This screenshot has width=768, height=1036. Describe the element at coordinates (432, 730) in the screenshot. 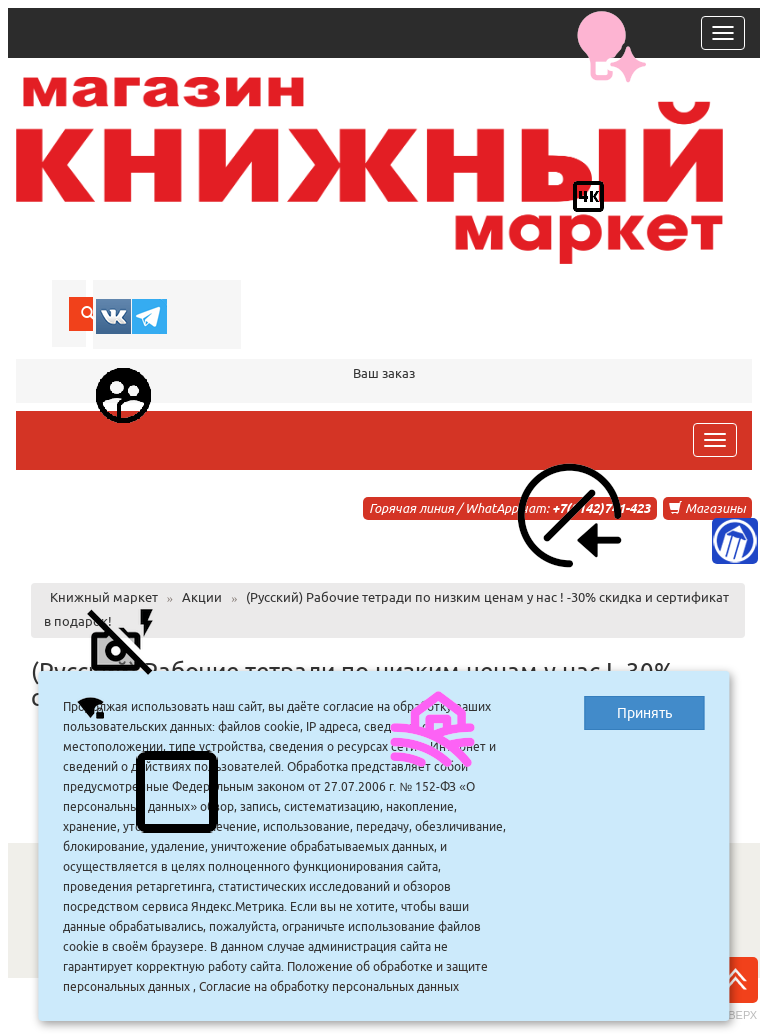

I see `access farm or agricultural settings` at that location.